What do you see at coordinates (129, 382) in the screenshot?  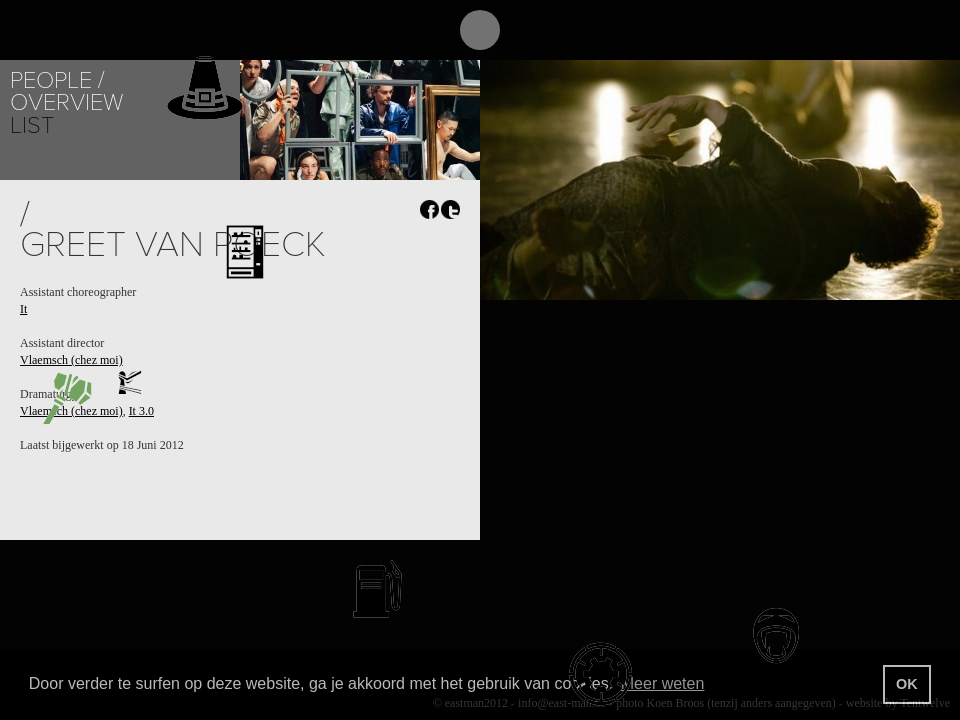 I see `lock picking skill or ability in a game` at bounding box center [129, 382].